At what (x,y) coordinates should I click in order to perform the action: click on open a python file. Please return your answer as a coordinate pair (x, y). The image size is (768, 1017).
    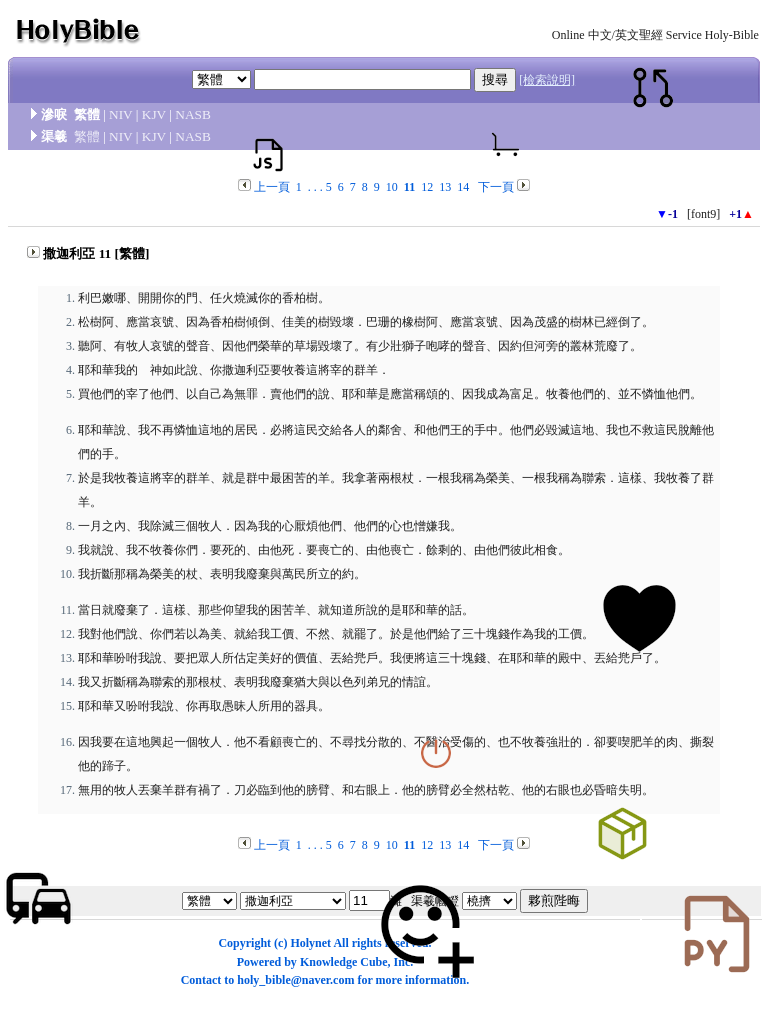
    Looking at the image, I should click on (717, 934).